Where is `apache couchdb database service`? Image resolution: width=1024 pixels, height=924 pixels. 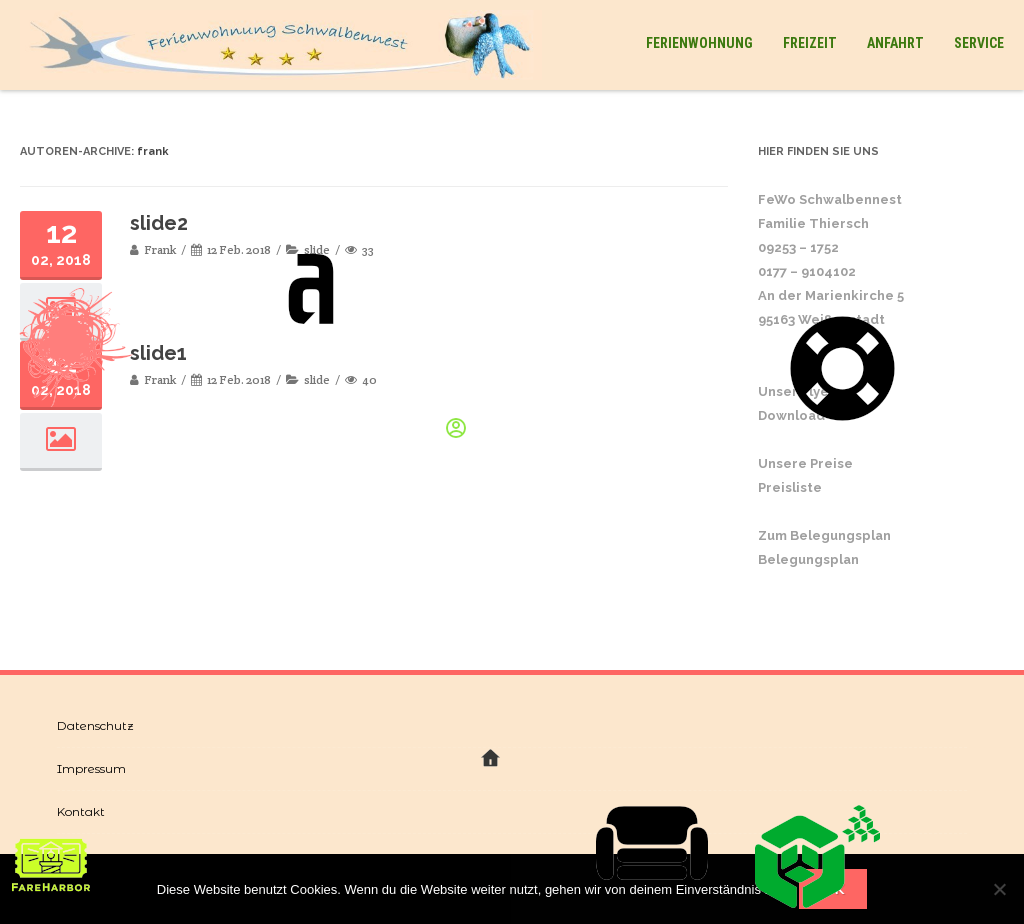 apache couchdb database service is located at coordinates (652, 843).